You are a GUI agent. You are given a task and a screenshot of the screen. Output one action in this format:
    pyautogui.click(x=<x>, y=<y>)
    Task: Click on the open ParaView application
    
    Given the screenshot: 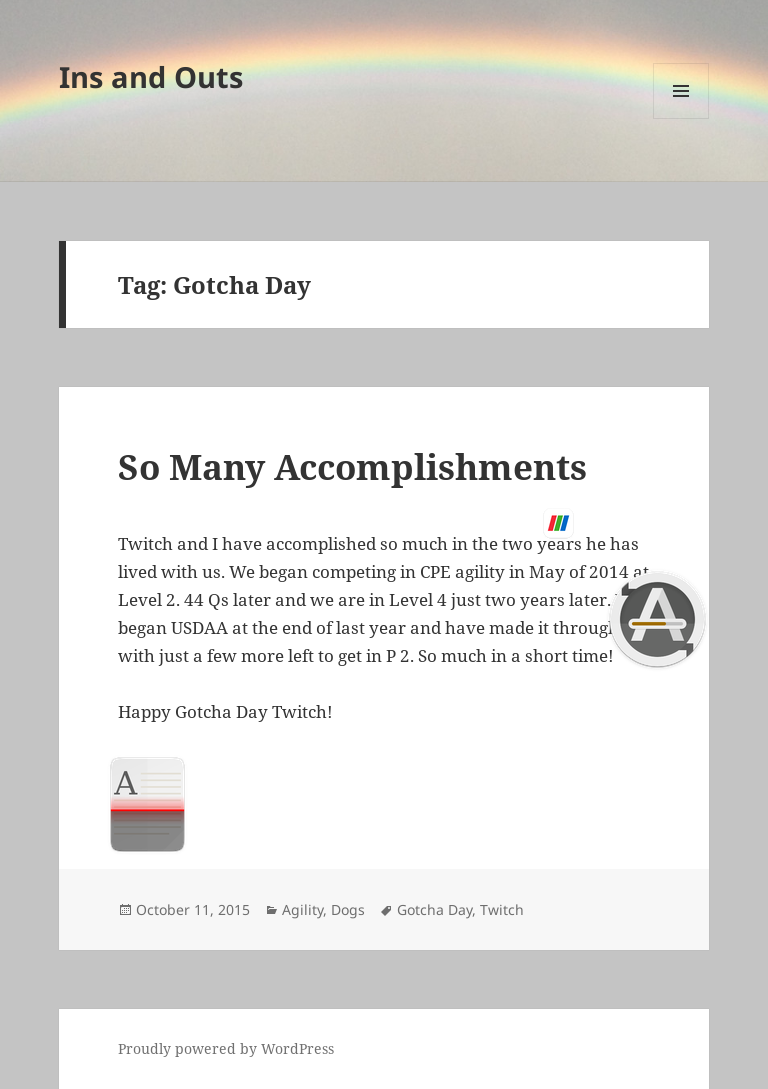 What is the action you would take?
    pyautogui.click(x=558, y=523)
    